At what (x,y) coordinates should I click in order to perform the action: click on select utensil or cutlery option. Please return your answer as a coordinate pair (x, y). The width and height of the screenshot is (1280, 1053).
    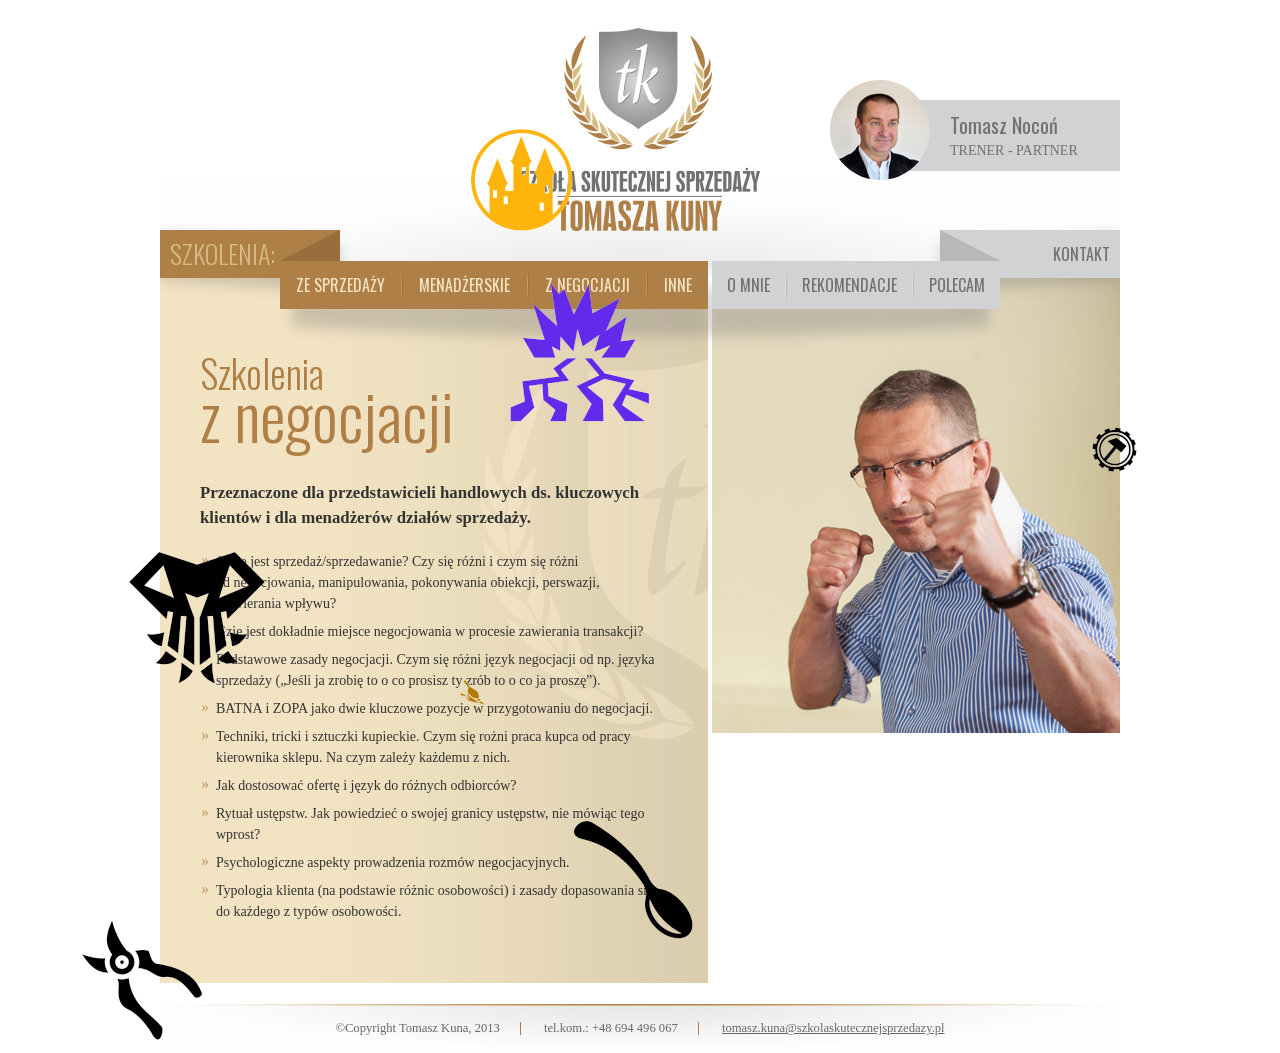
    Looking at the image, I should click on (633, 879).